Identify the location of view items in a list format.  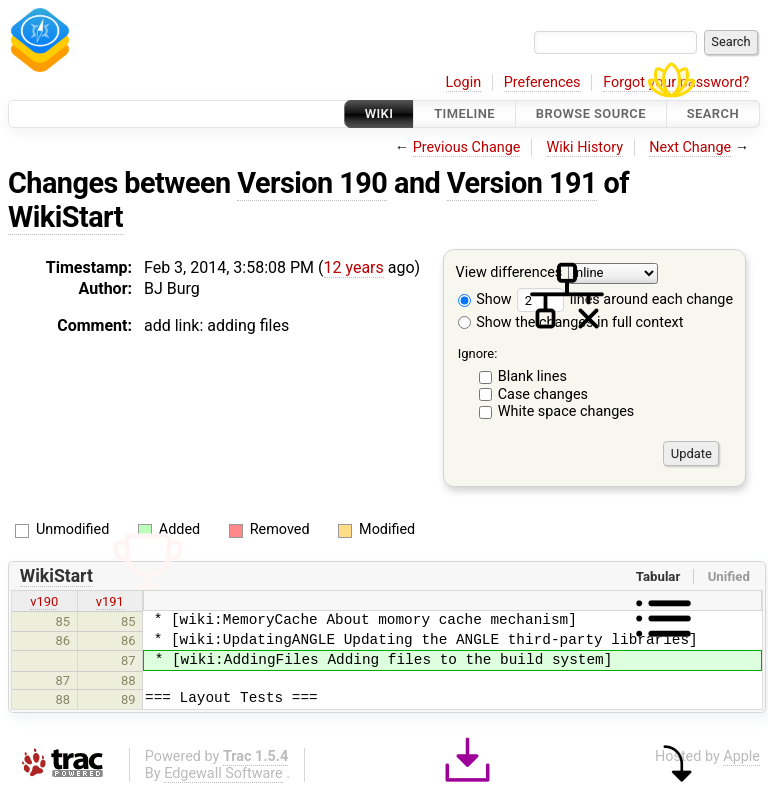
(663, 618).